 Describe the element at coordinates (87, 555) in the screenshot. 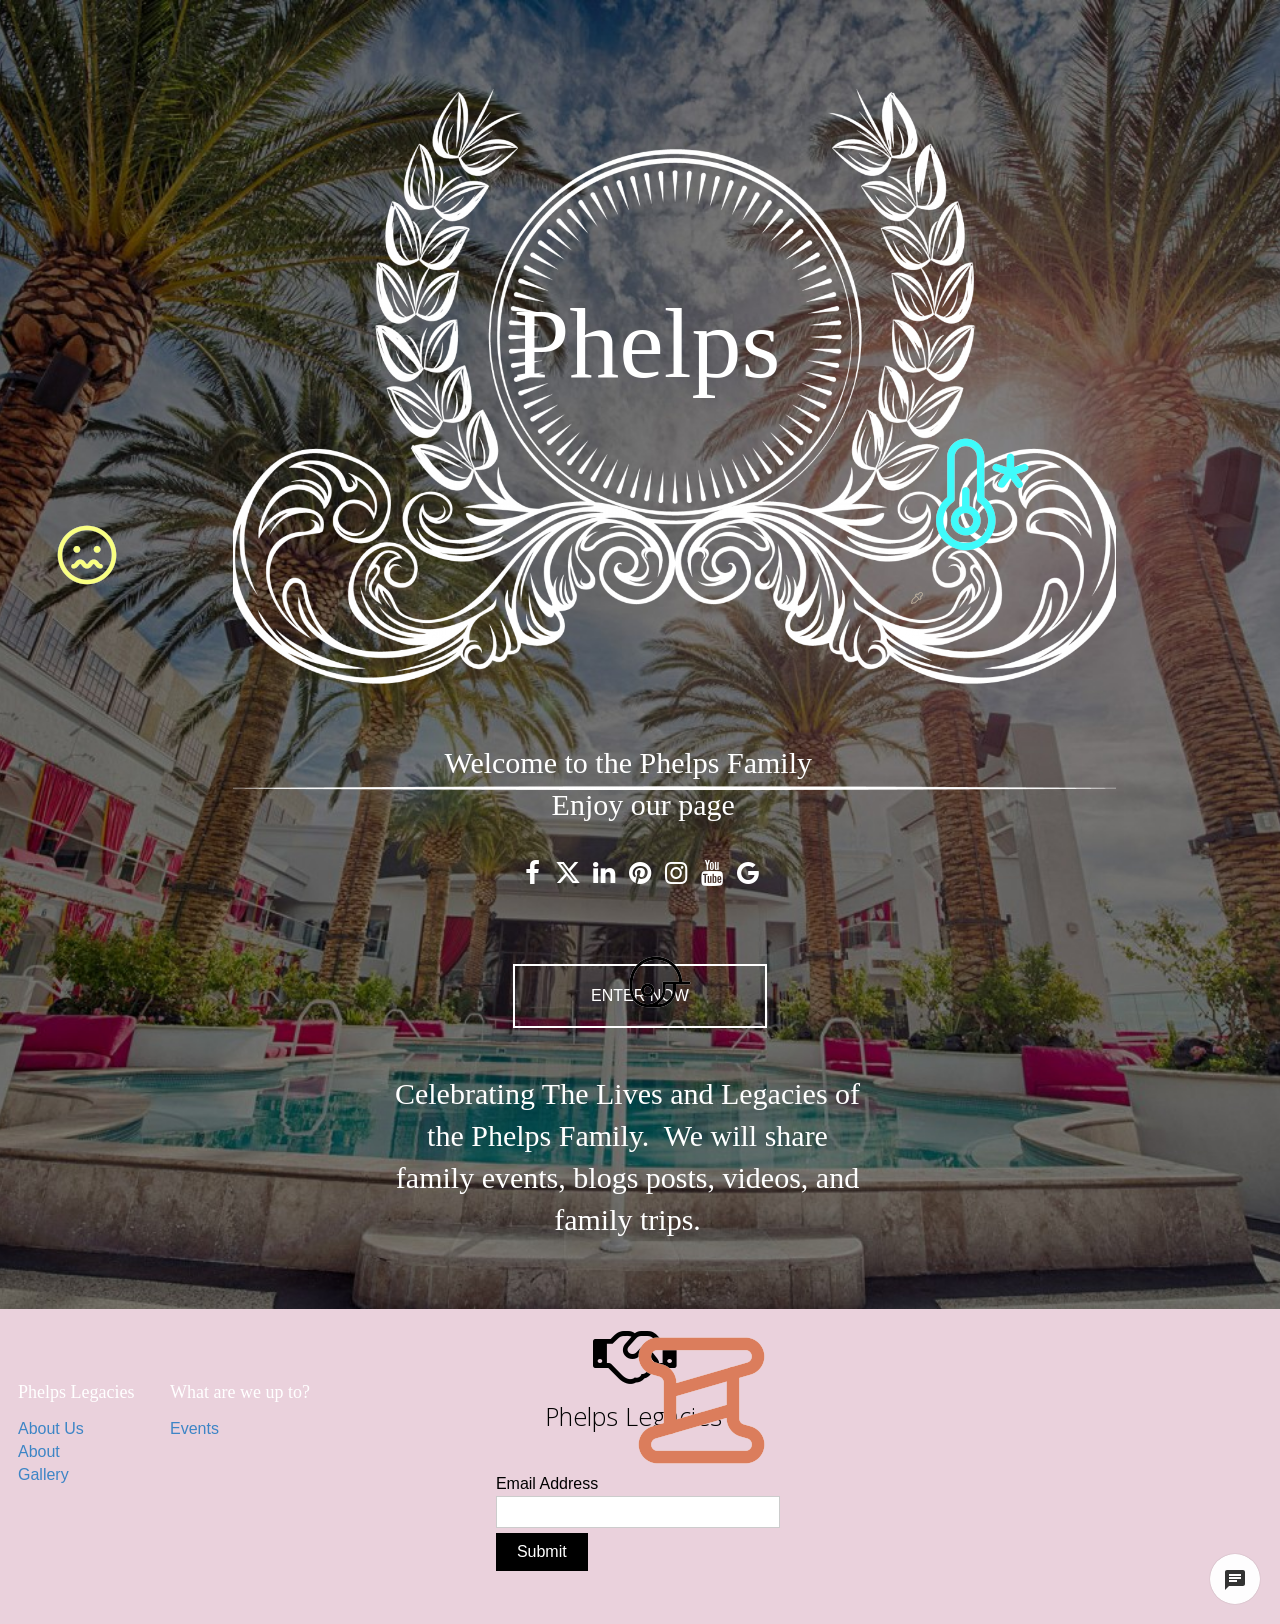

I see `indicates a nervous or anxious status` at that location.